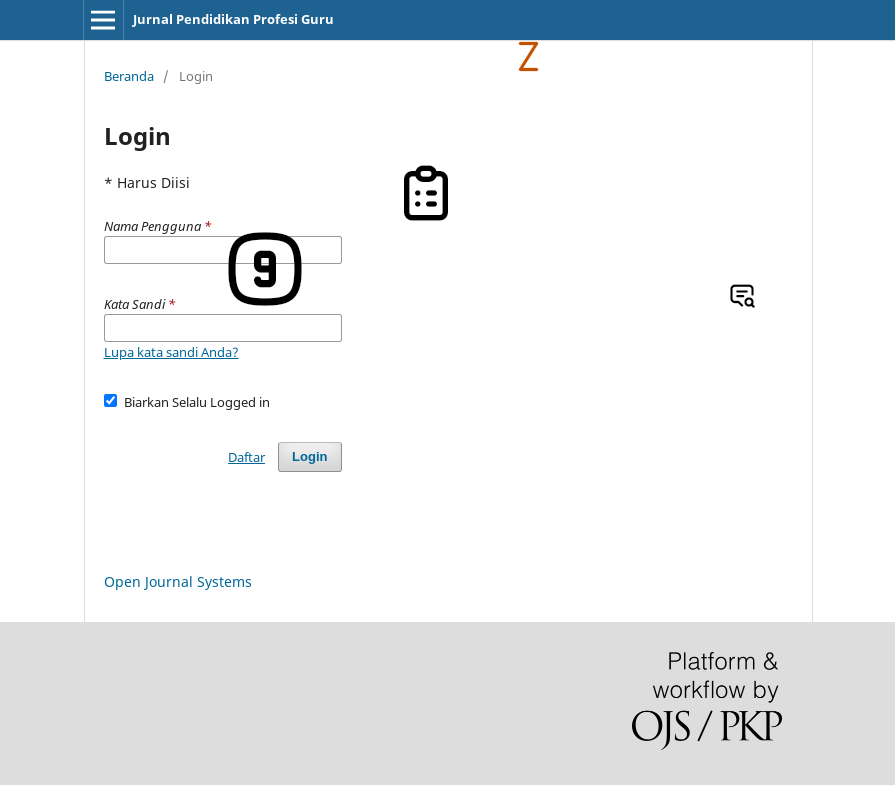 The width and height of the screenshot is (895, 785). What do you see at coordinates (742, 295) in the screenshot?
I see `search through your messages` at bounding box center [742, 295].